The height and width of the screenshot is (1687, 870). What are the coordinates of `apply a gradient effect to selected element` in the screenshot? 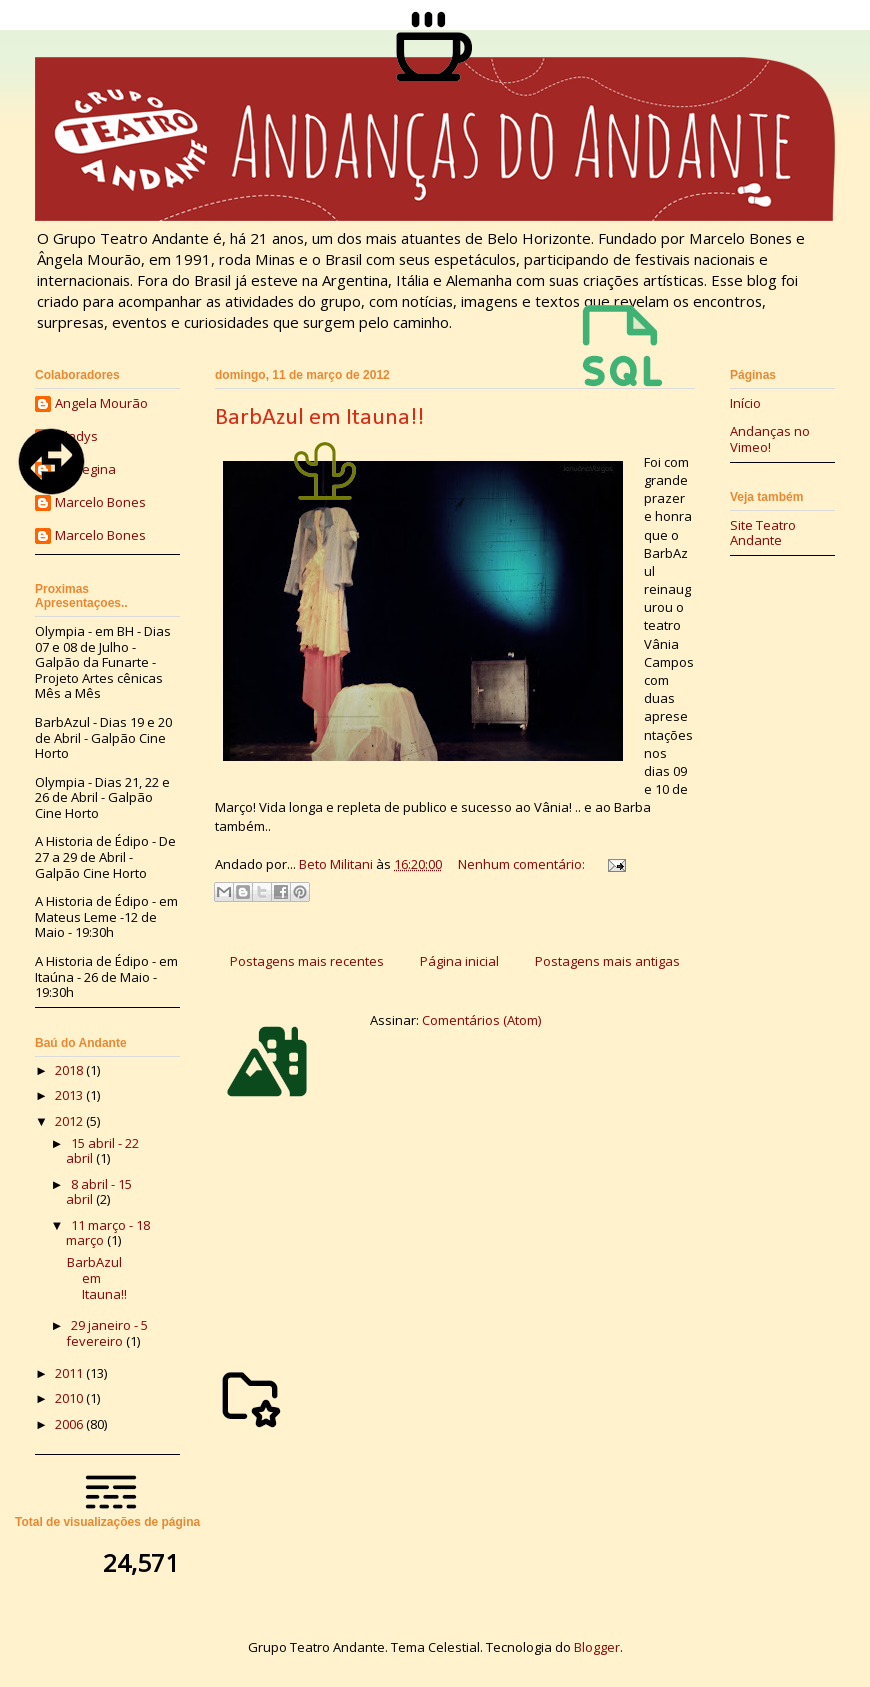 It's located at (111, 1493).